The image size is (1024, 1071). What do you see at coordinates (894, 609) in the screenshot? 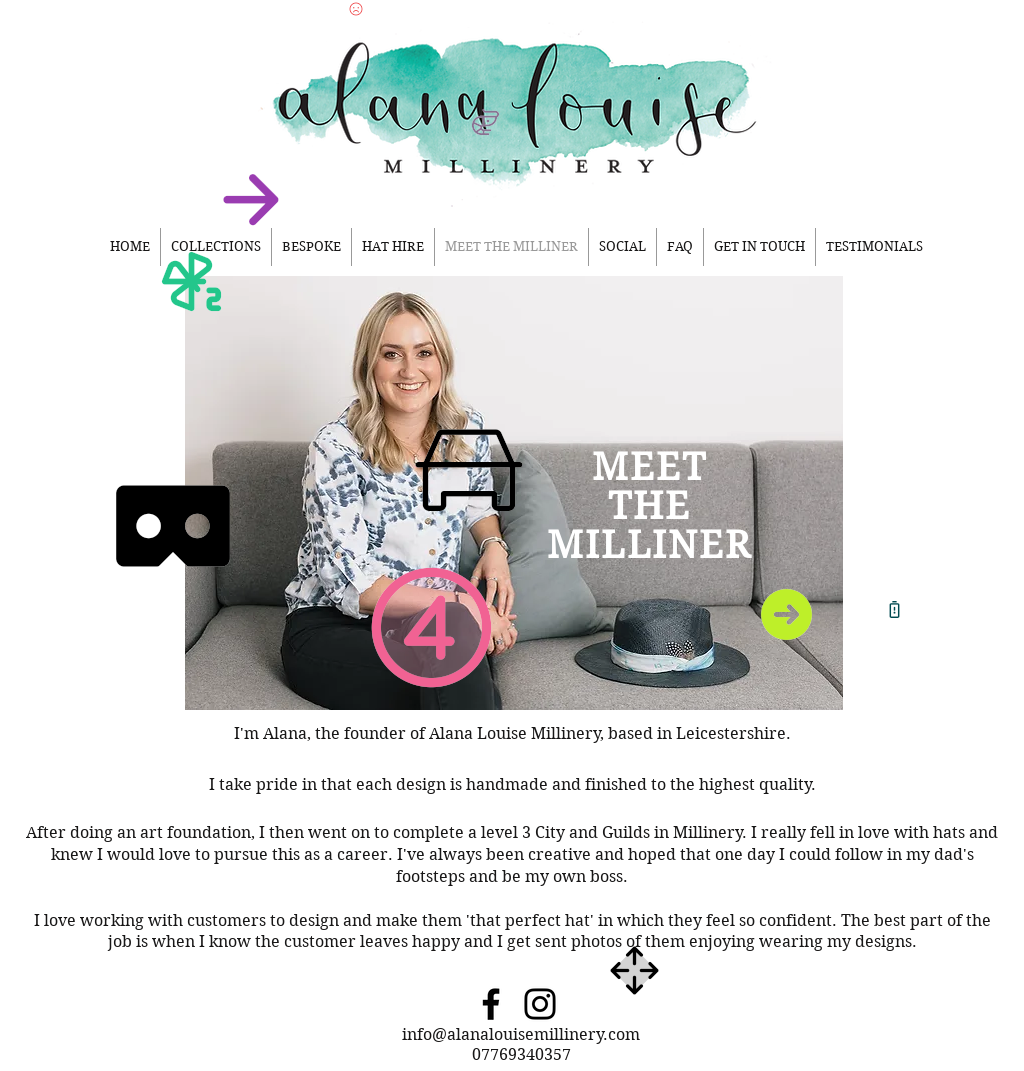
I see `indicates low battery warning` at bounding box center [894, 609].